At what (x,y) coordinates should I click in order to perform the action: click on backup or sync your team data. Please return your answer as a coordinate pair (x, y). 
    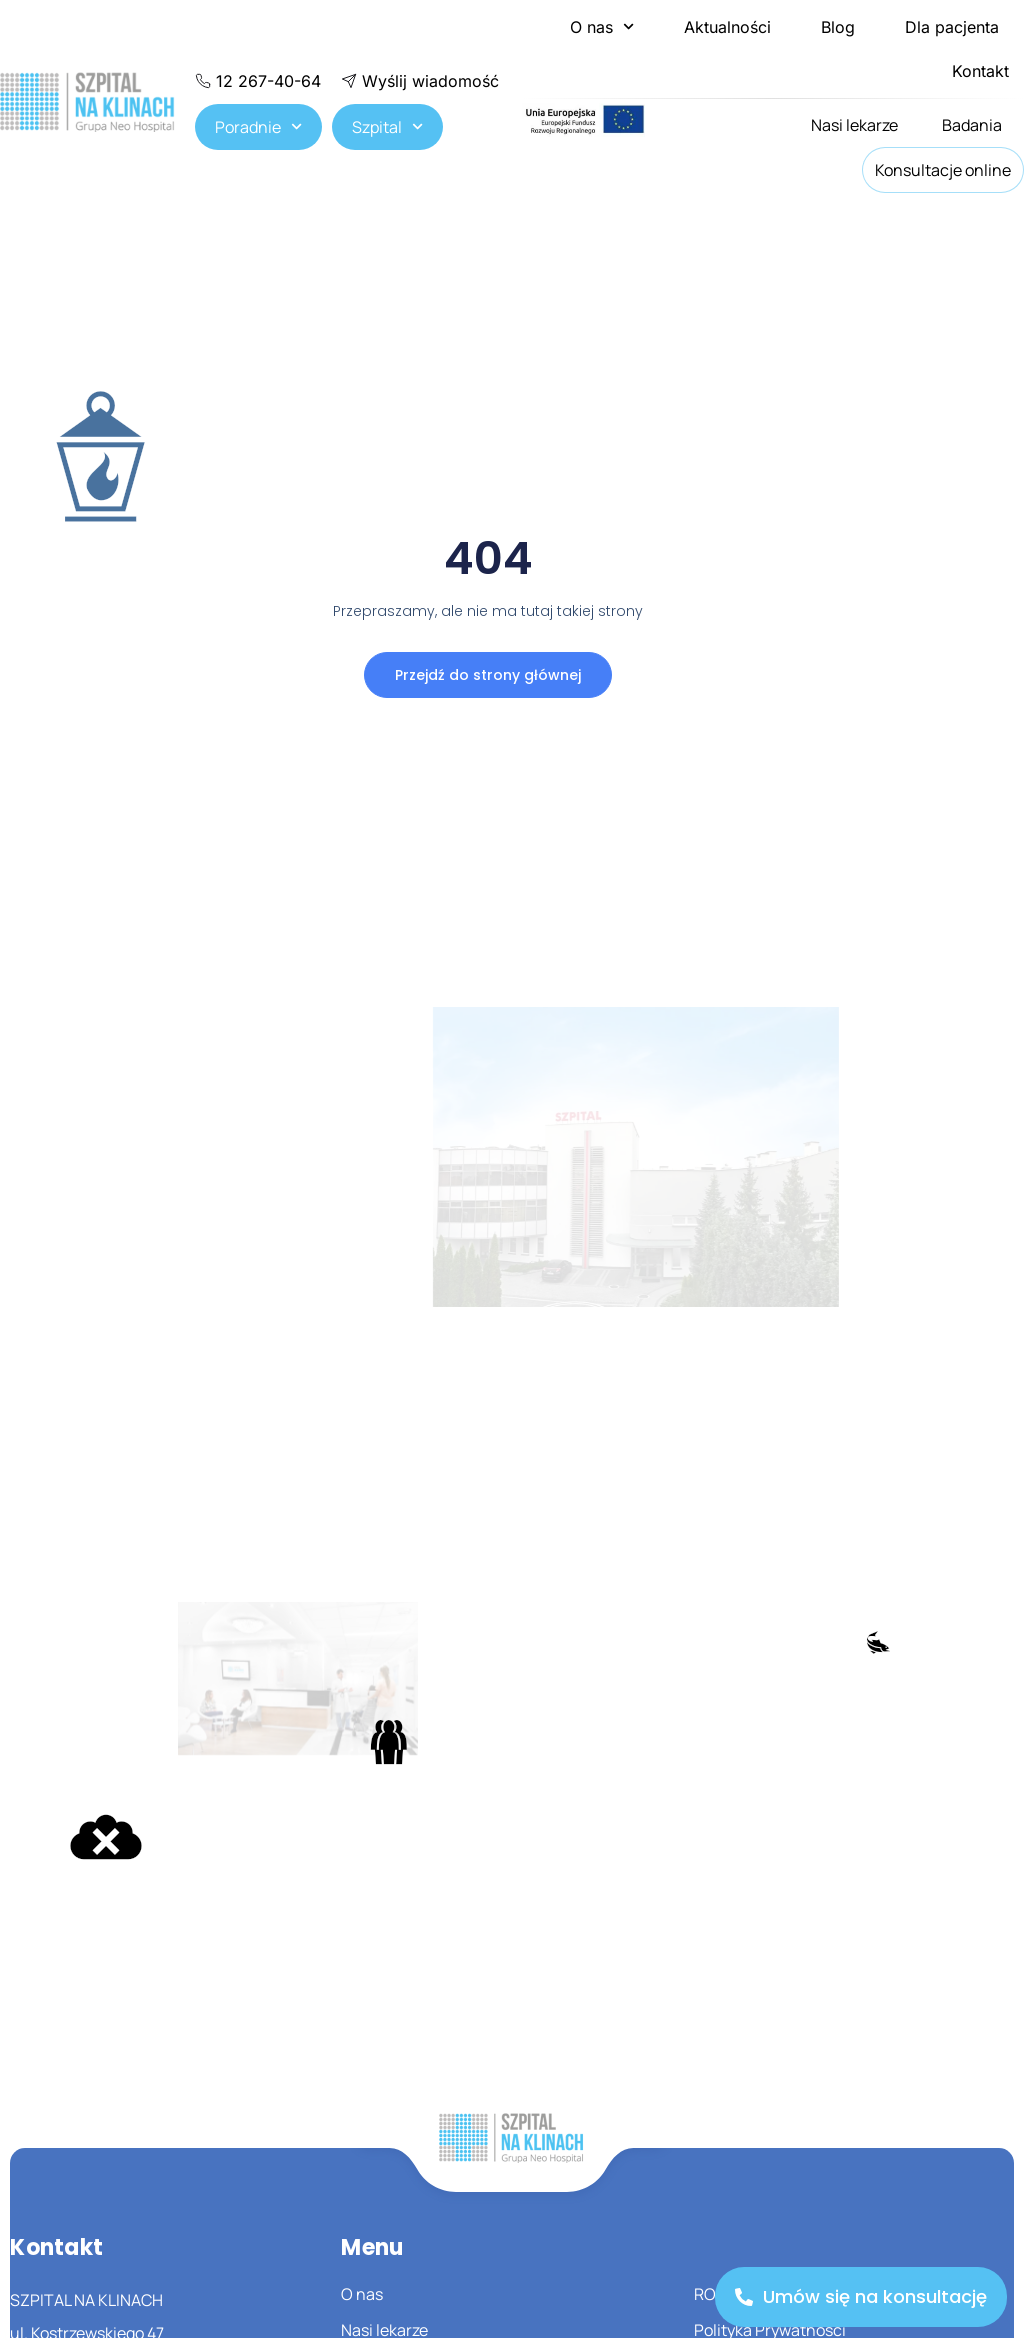
    Looking at the image, I should click on (389, 1742).